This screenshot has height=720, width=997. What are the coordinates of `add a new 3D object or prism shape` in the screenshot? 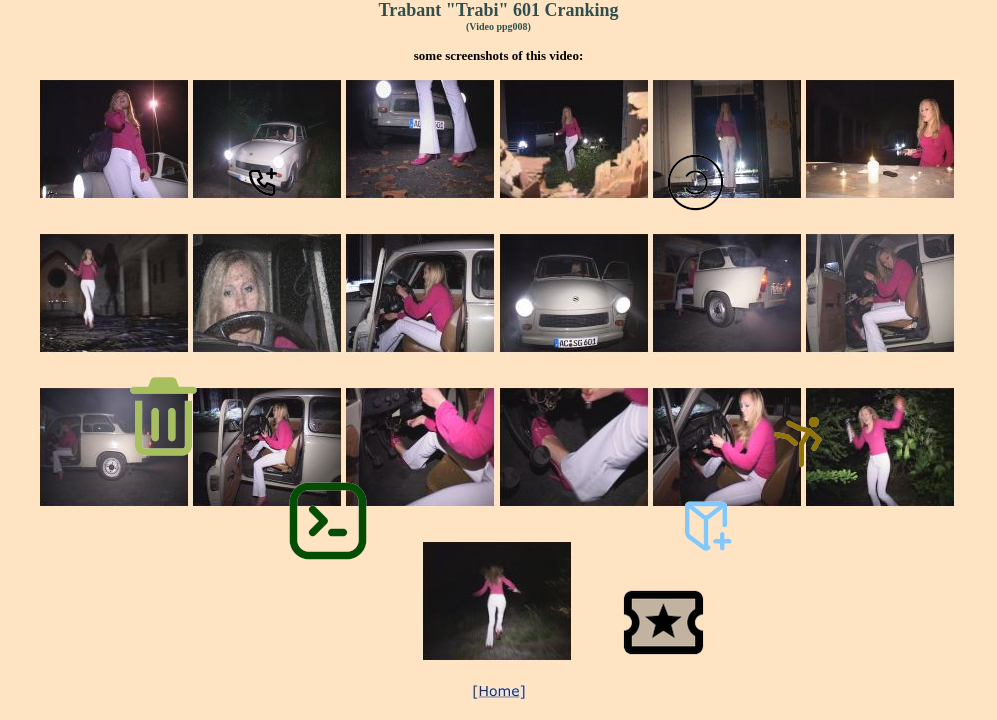 It's located at (706, 525).